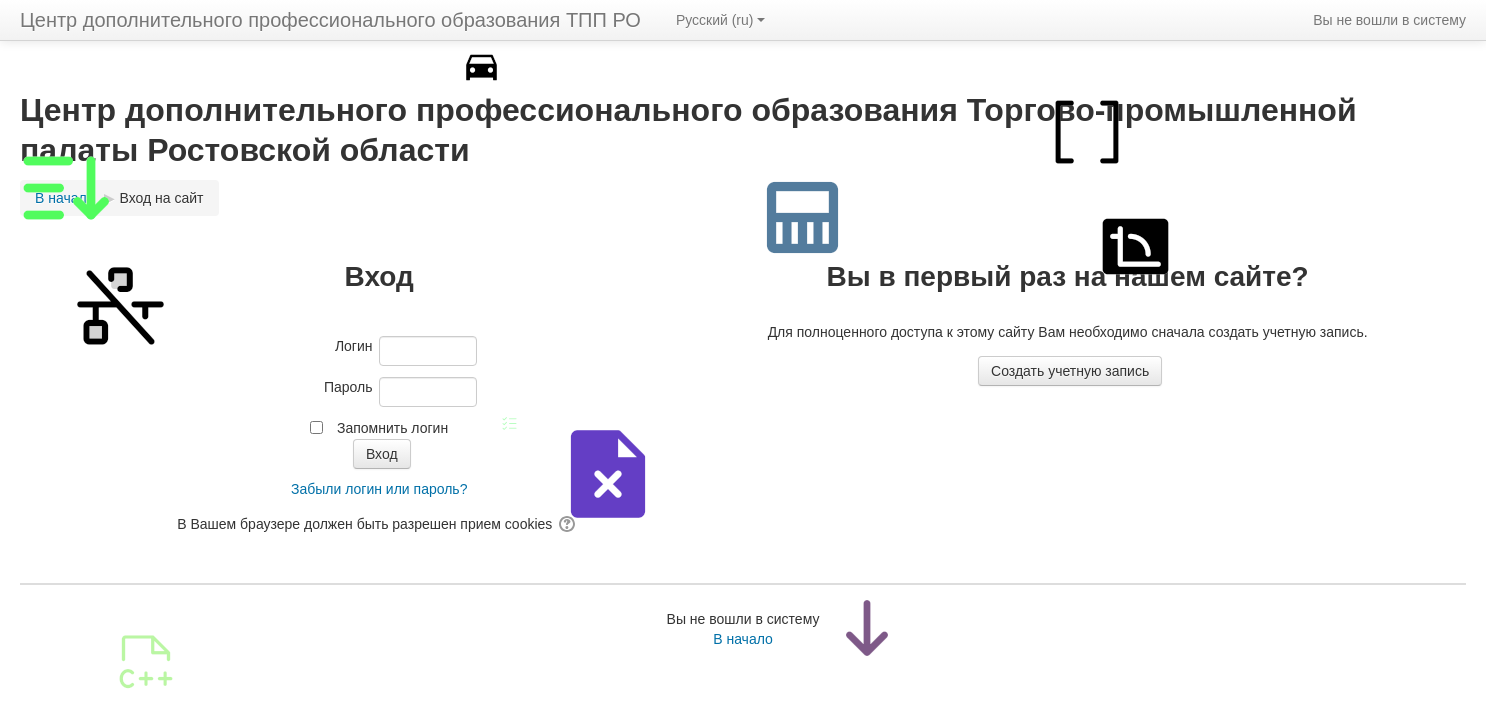  Describe the element at coordinates (120, 307) in the screenshot. I see `network connection unavailable` at that location.